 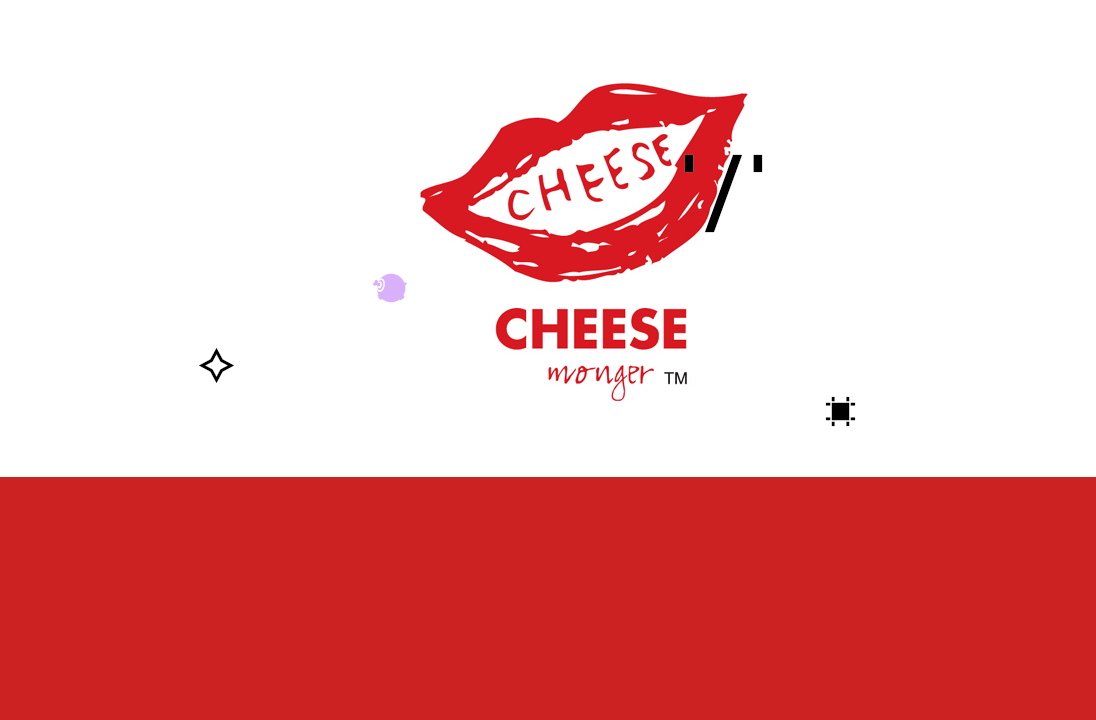 I want to click on access slash commands menu, so click(x=723, y=193).